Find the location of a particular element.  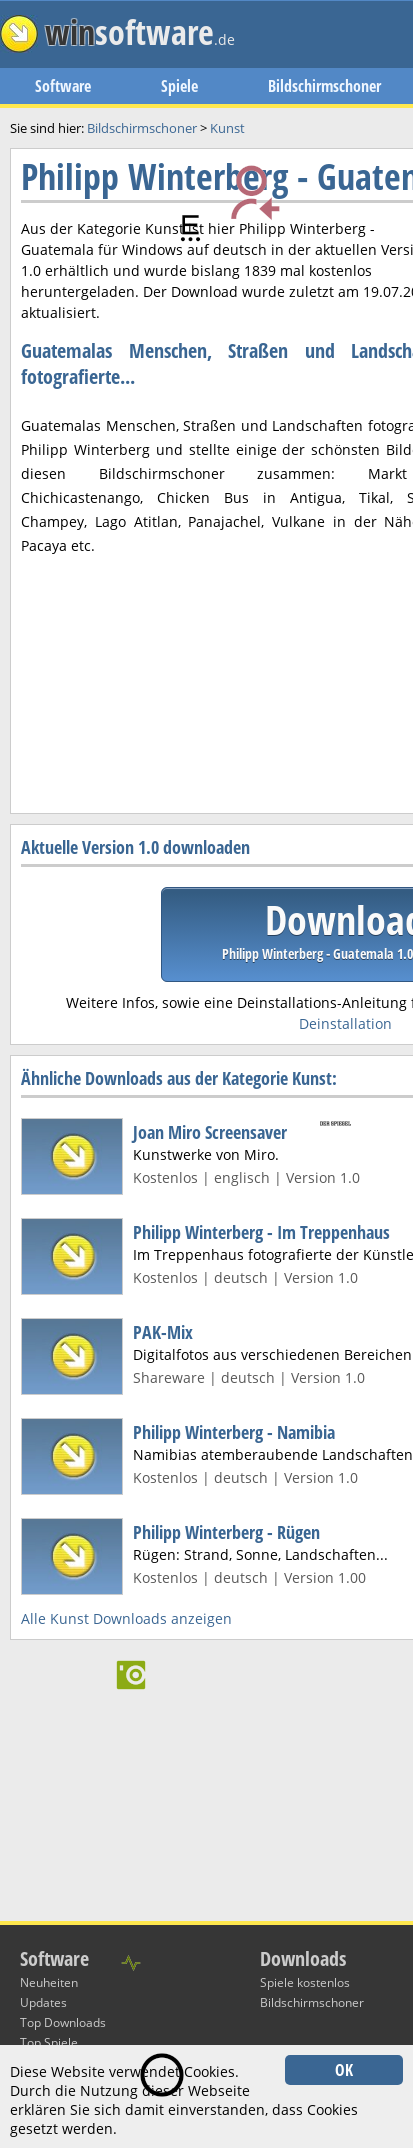

incoming user request or friend invitation is located at coordinates (251, 193).